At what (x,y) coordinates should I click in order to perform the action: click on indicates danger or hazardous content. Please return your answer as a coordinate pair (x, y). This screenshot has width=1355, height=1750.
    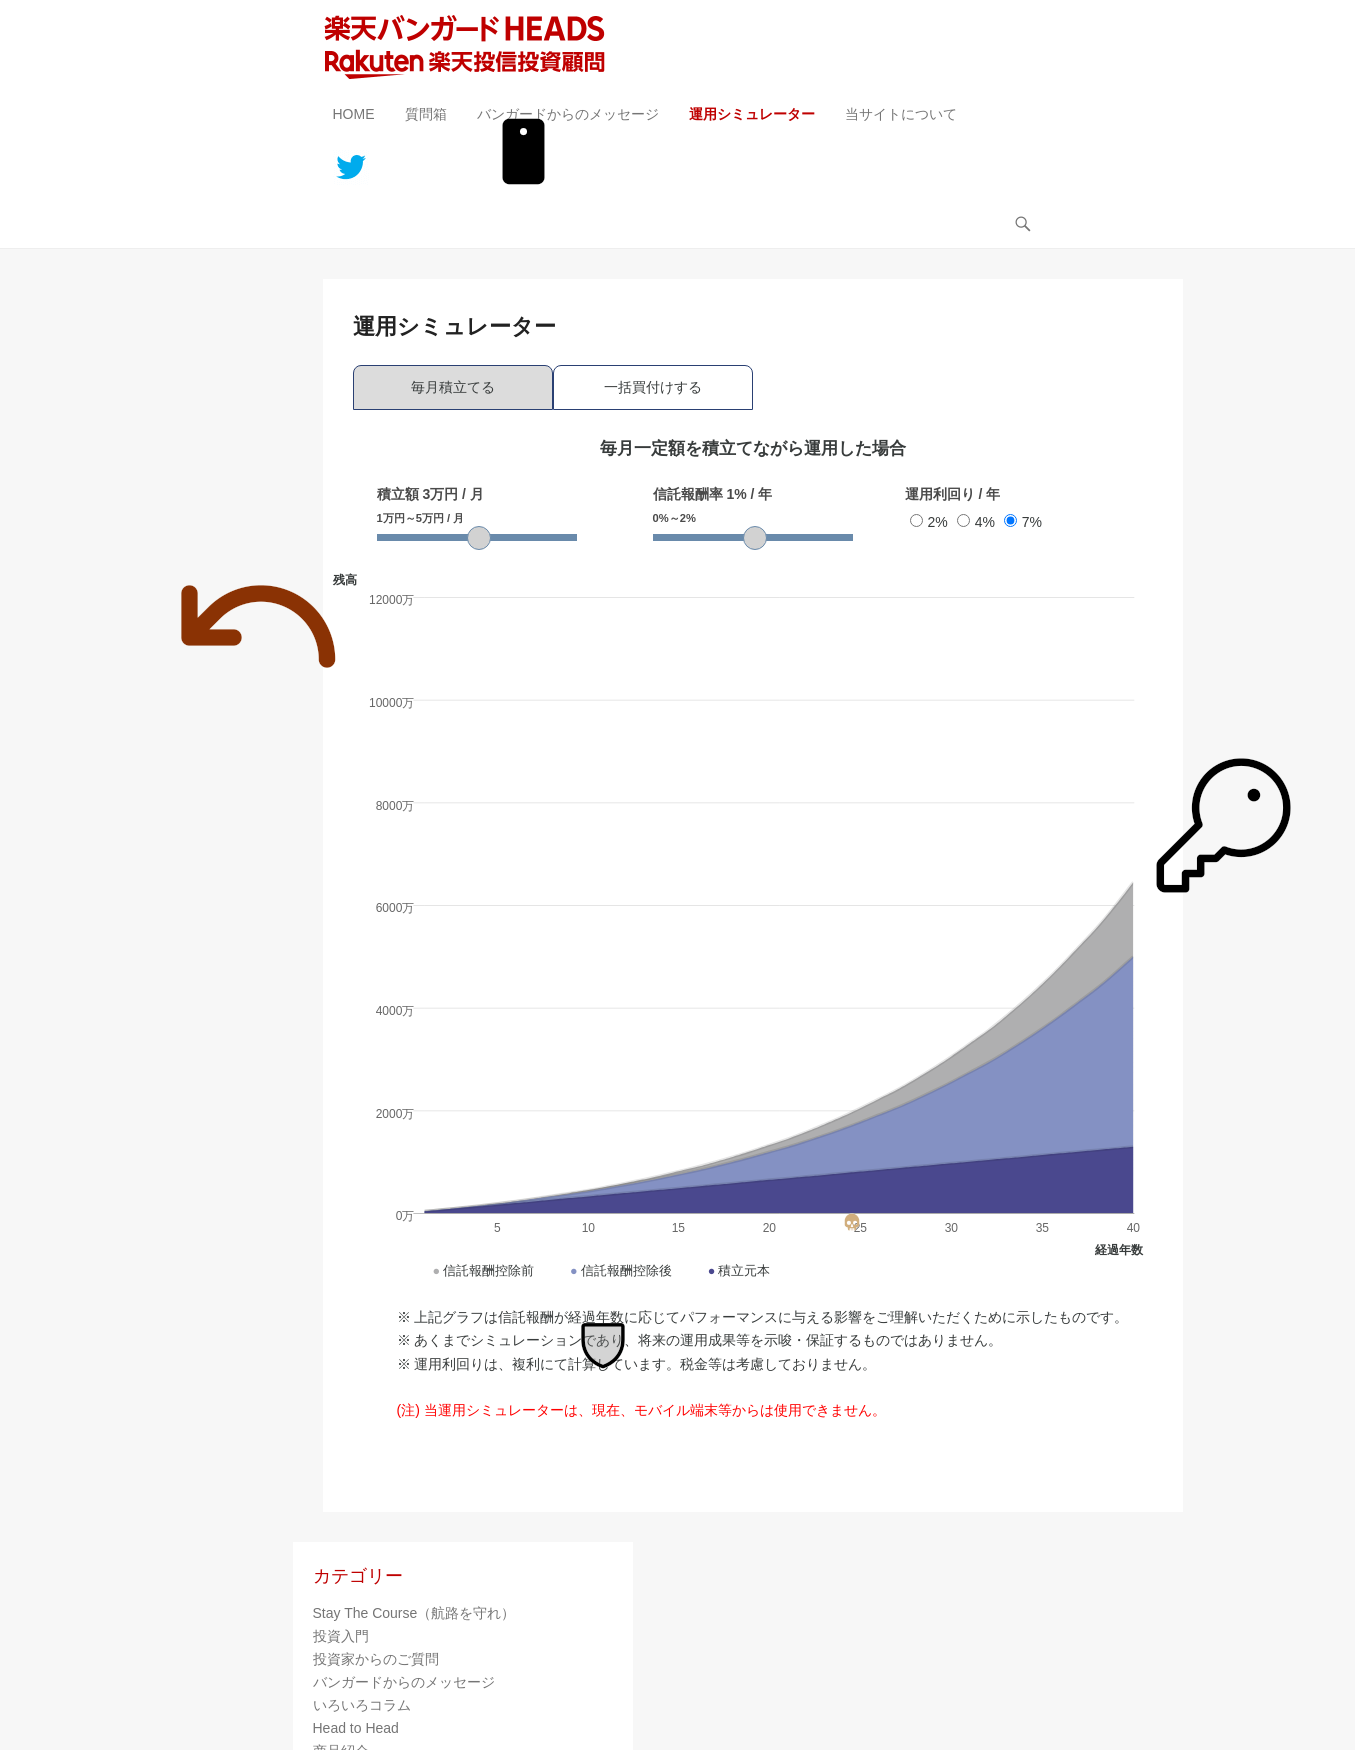
    Looking at the image, I should click on (852, 1222).